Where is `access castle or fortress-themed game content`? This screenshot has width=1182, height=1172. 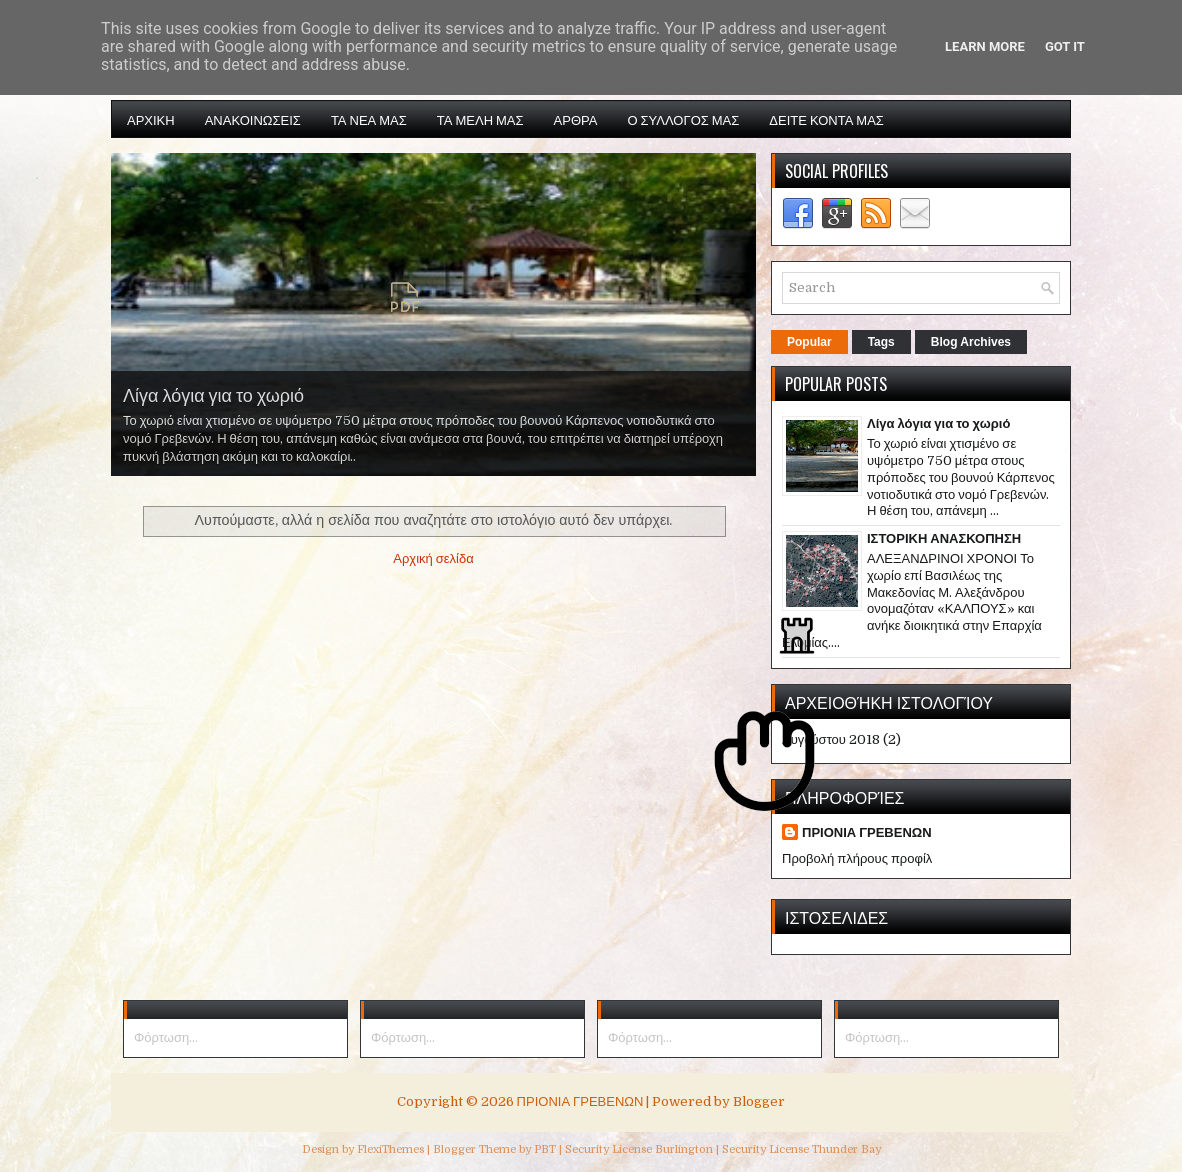 access castle or fortress-themed game content is located at coordinates (797, 635).